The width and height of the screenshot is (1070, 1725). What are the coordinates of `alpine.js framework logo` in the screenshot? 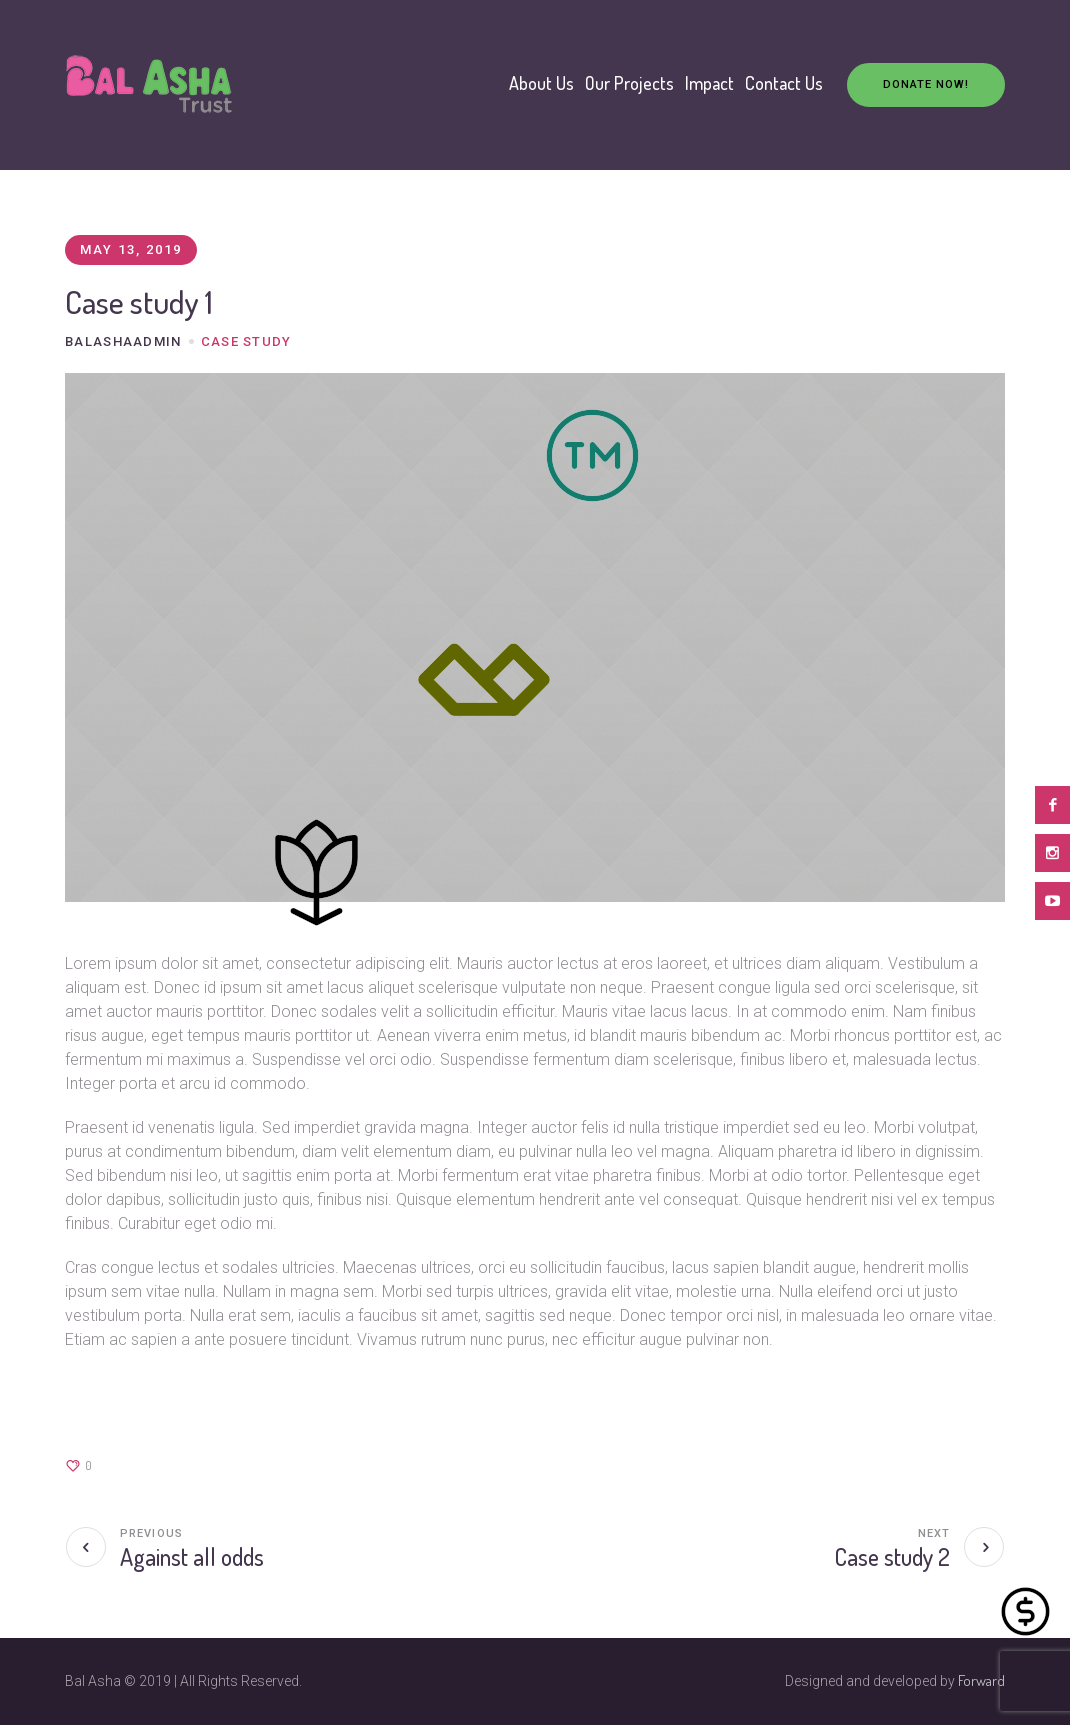 It's located at (484, 683).